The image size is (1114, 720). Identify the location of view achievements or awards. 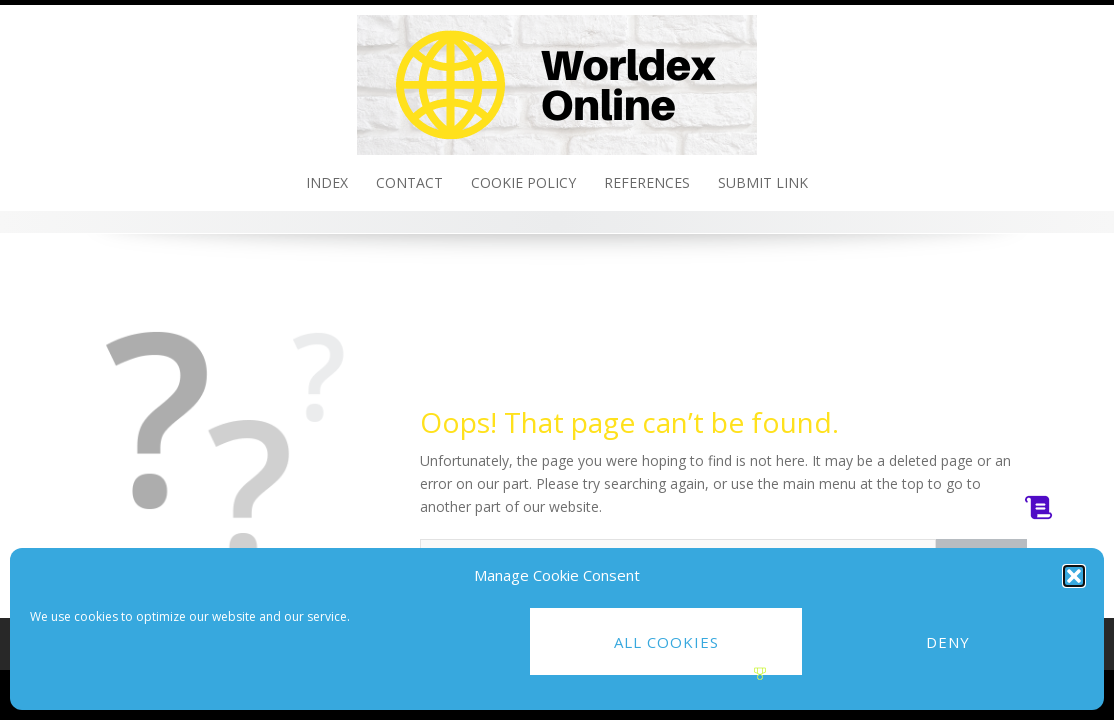
(760, 673).